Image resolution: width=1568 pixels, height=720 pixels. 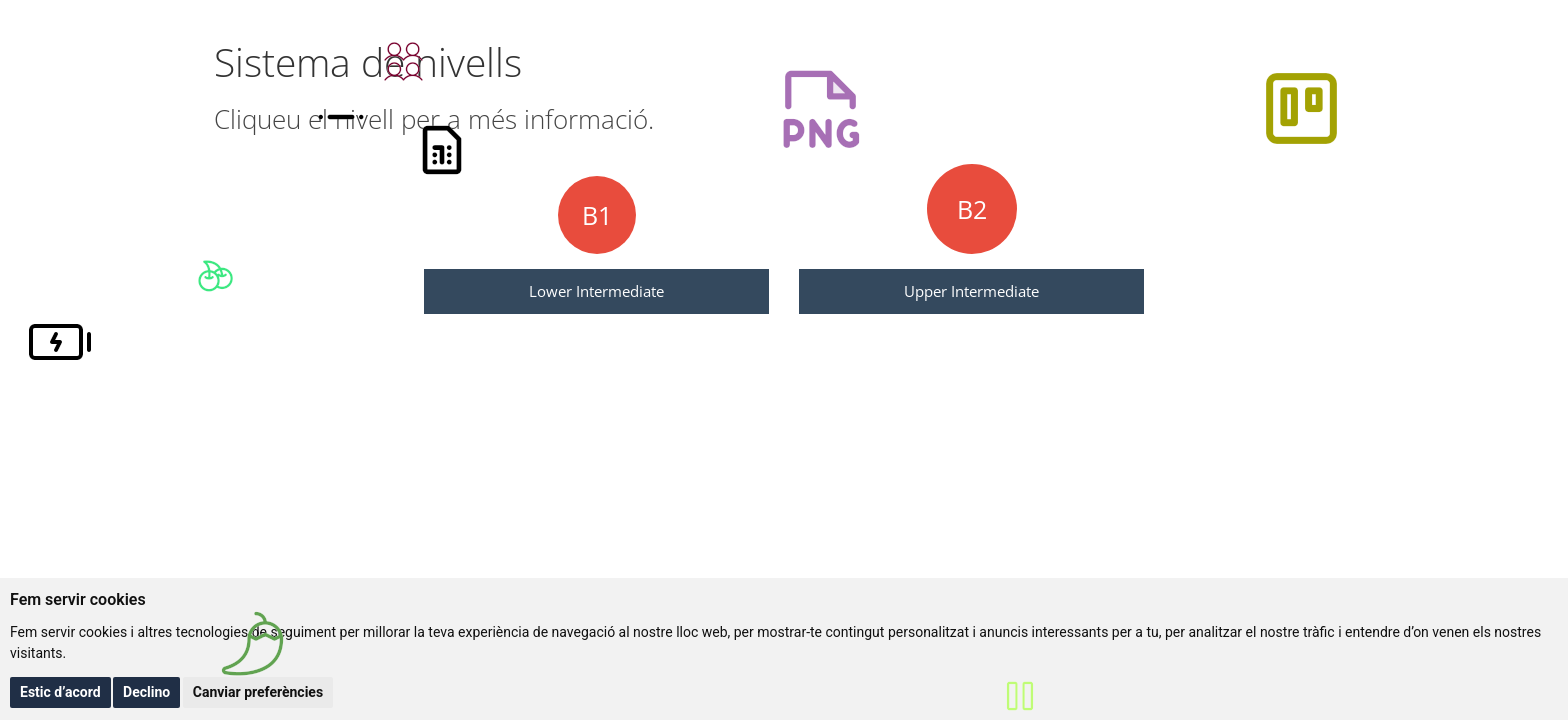 I want to click on insert a horizontal divider between content sections, so click(x=341, y=117).